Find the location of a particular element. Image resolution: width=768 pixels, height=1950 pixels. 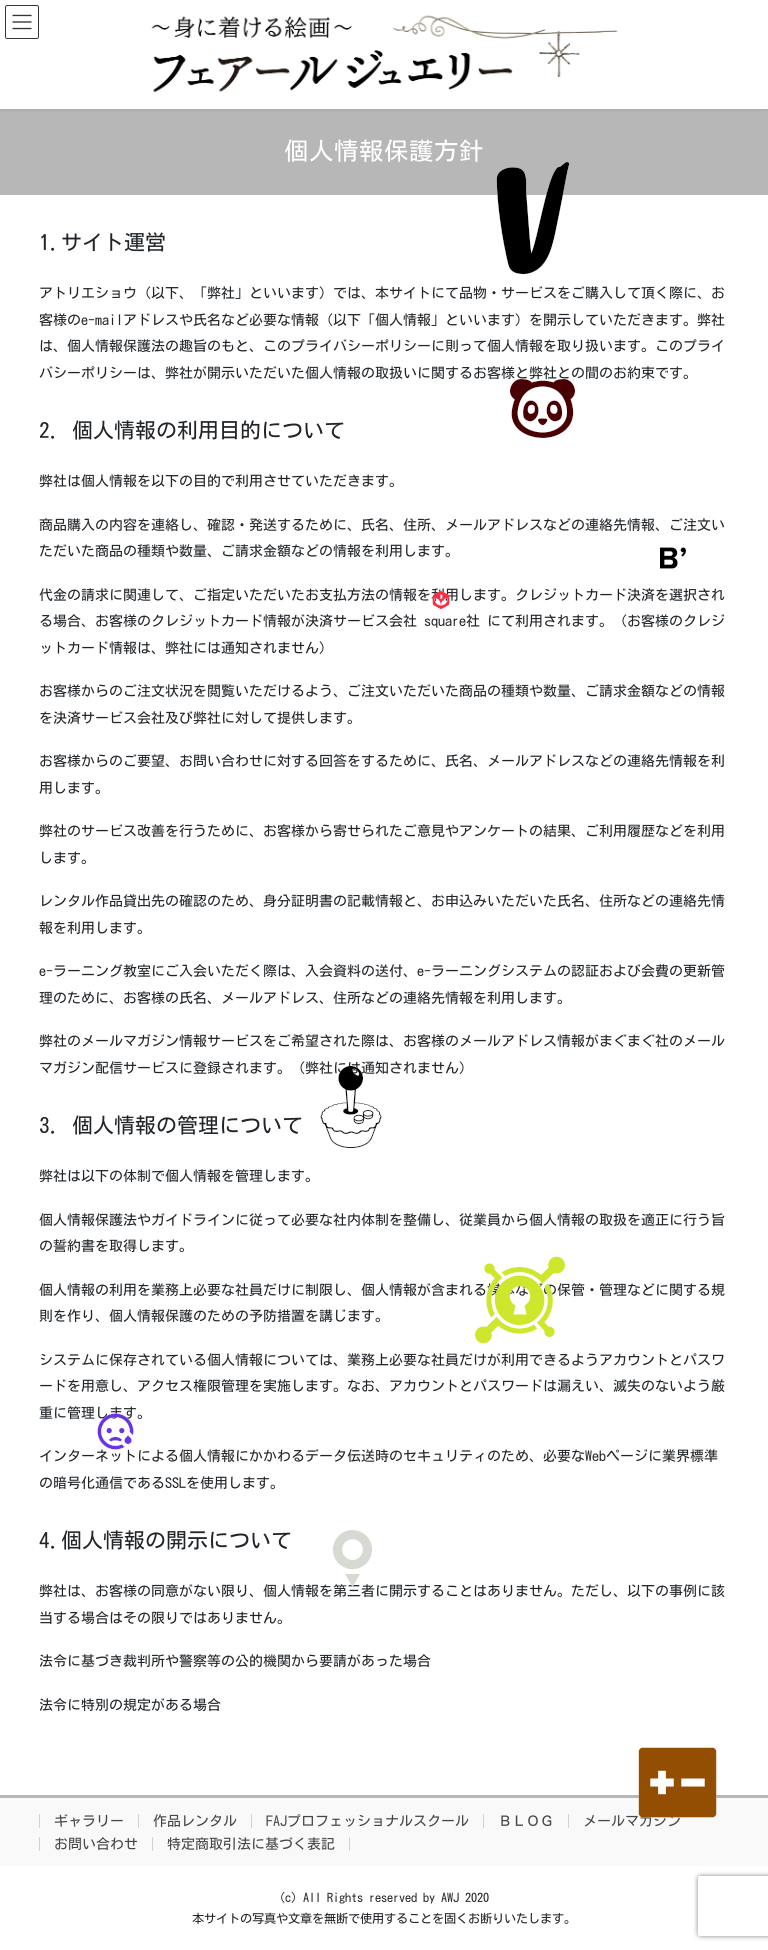

open Khan Academy app is located at coordinates (441, 600).